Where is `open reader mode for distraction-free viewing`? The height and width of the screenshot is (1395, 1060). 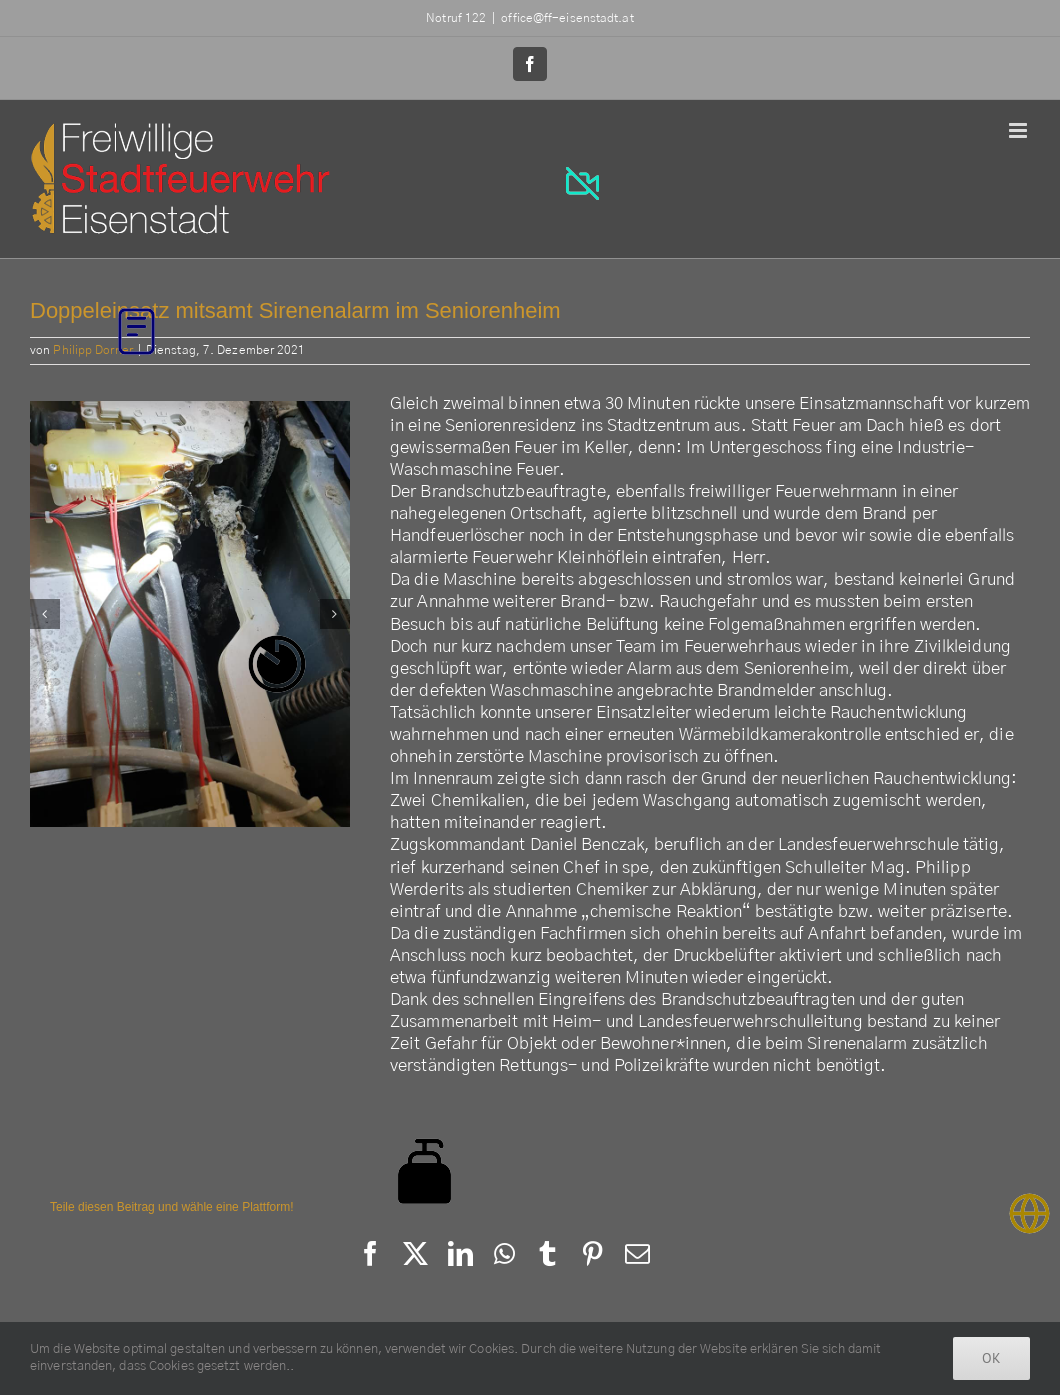
open reader mode for distraction-free viewing is located at coordinates (136, 331).